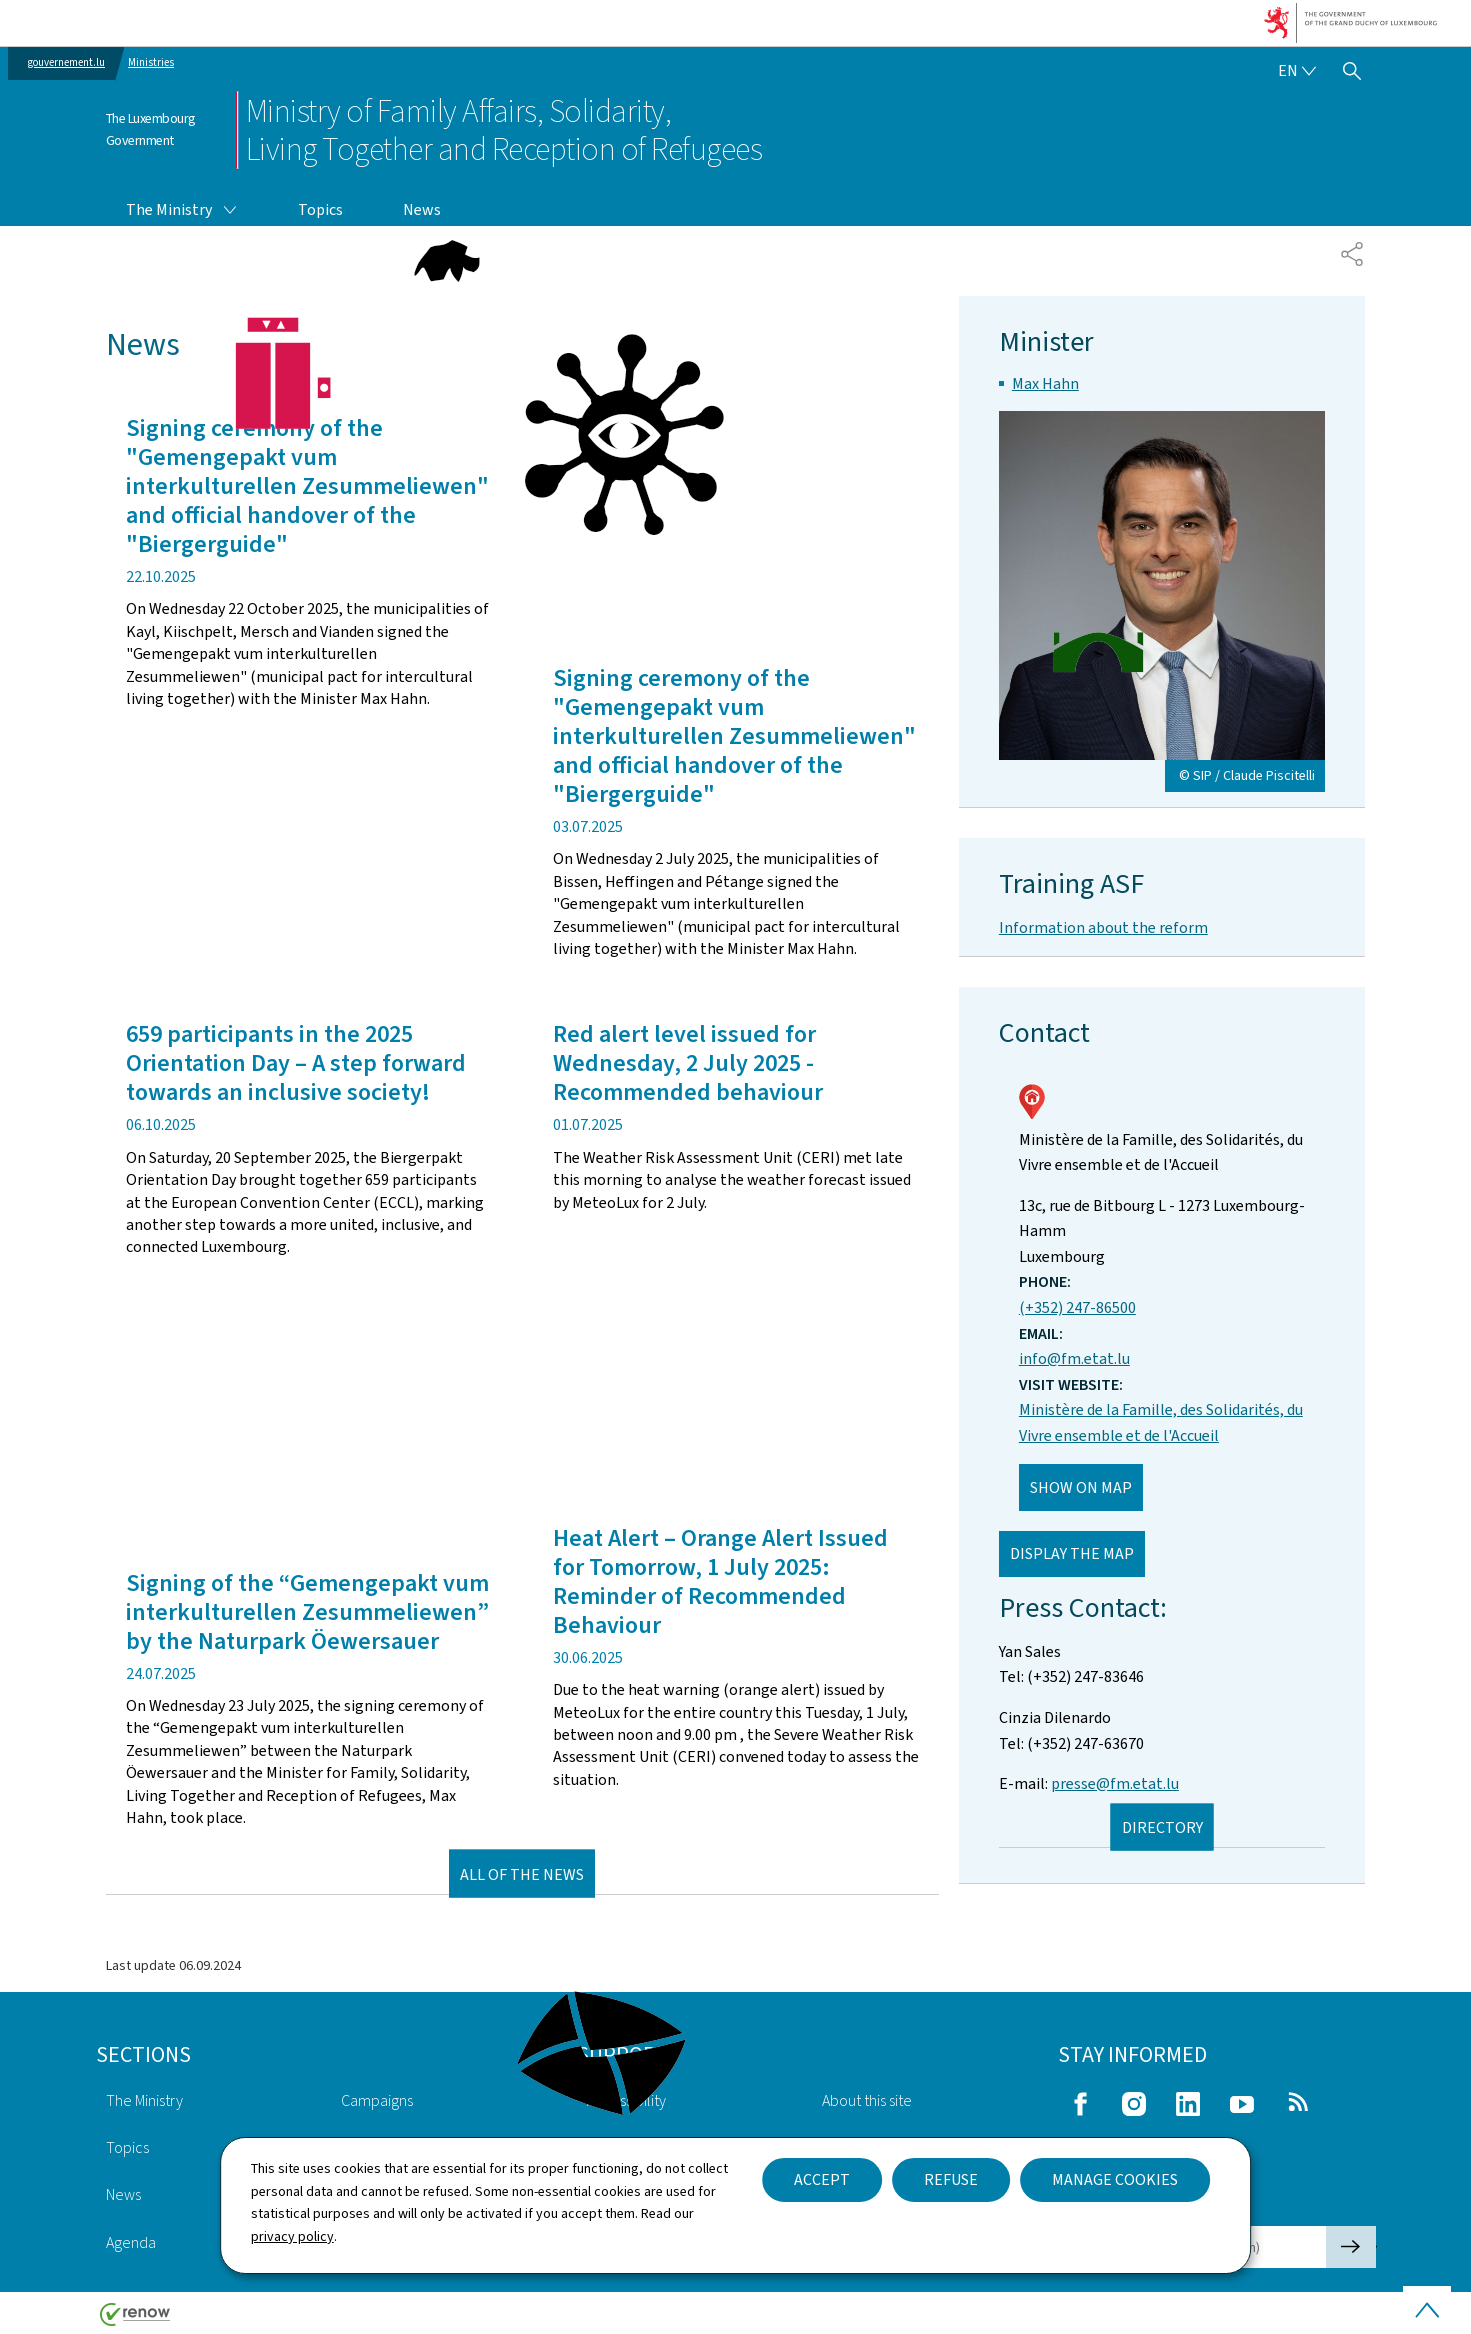 Image resolution: width=1471 pixels, height=2334 pixels. I want to click on select switzerland as country or region, so click(447, 261).